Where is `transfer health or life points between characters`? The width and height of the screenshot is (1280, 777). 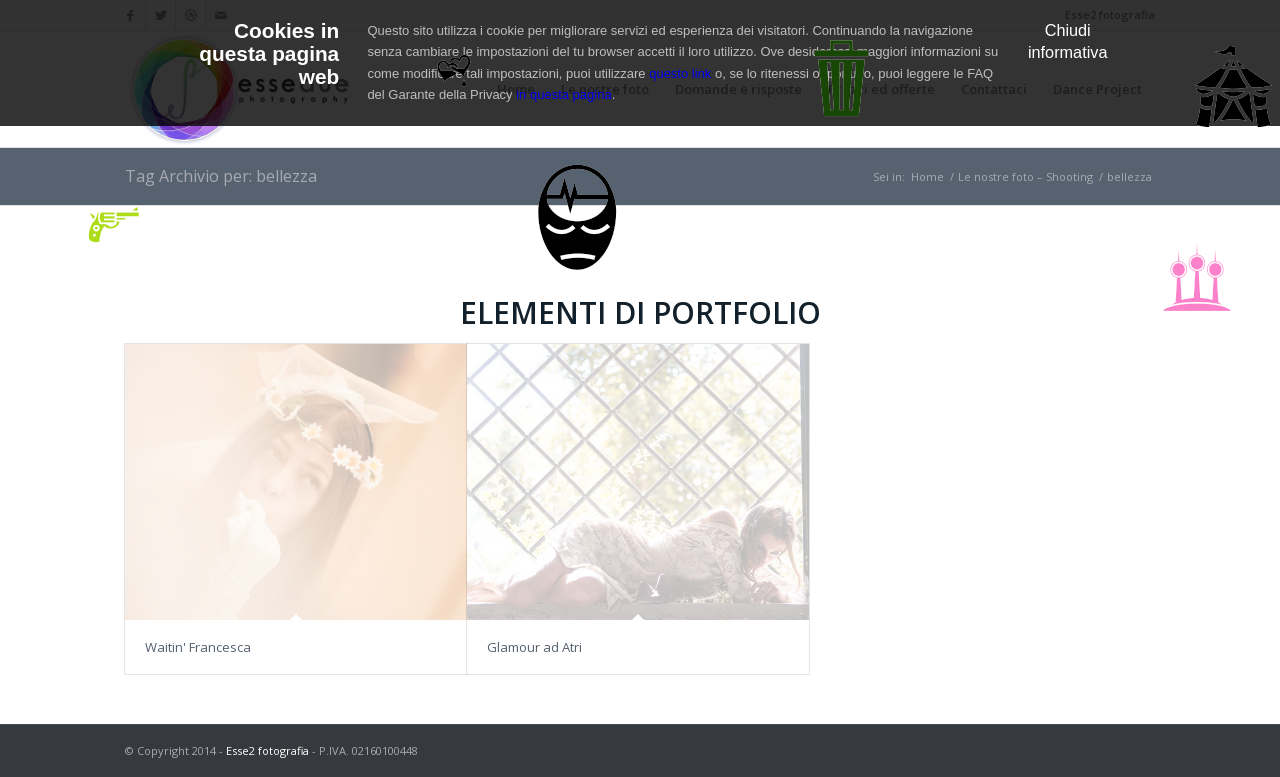
transfer health or life points between characters is located at coordinates (454, 70).